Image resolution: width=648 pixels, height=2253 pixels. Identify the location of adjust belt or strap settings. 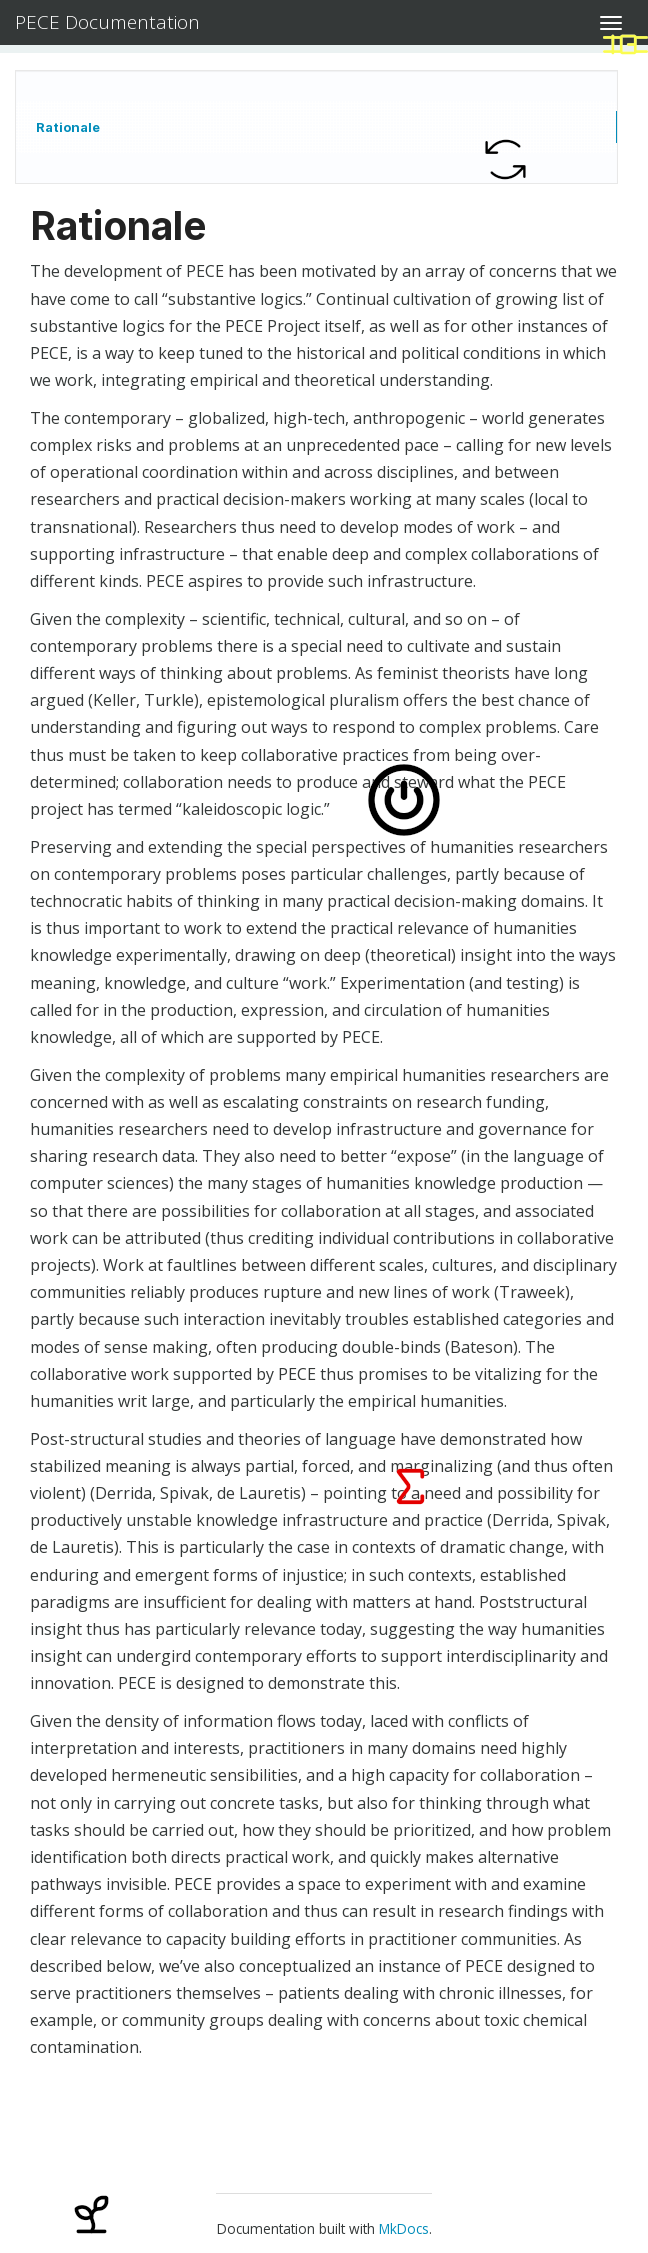
(625, 44).